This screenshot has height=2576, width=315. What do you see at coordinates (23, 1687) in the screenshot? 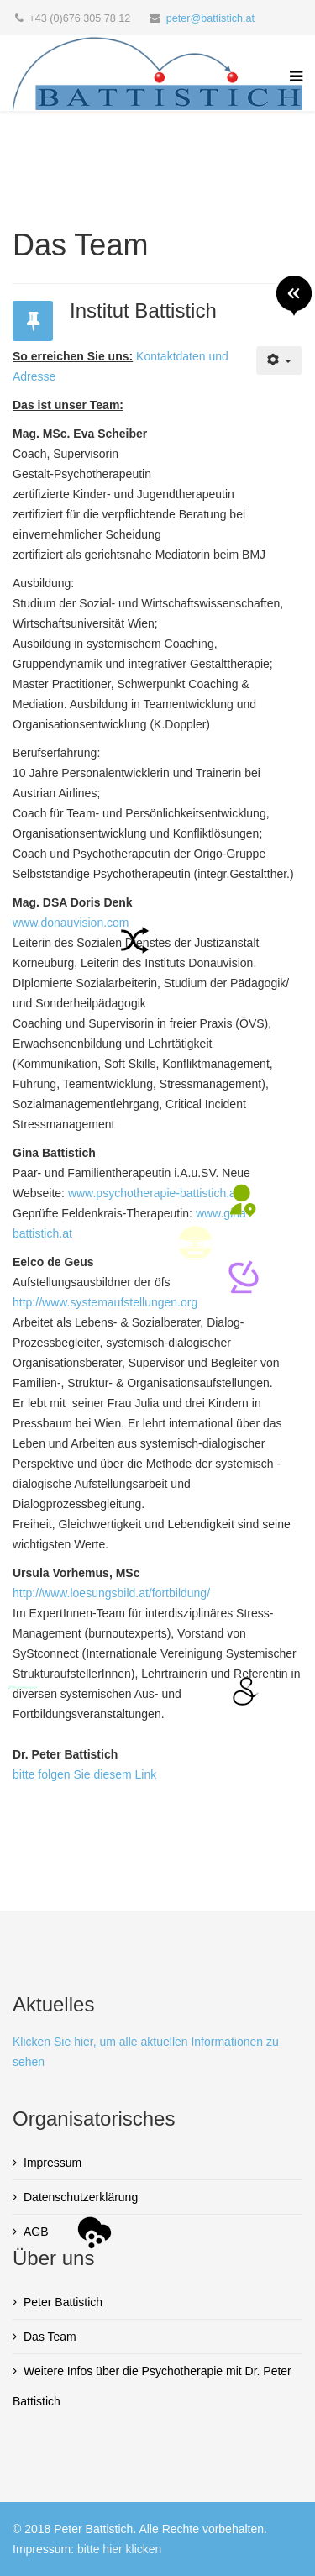
I see `open the Runkeeper fitness tracking app` at bounding box center [23, 1687].